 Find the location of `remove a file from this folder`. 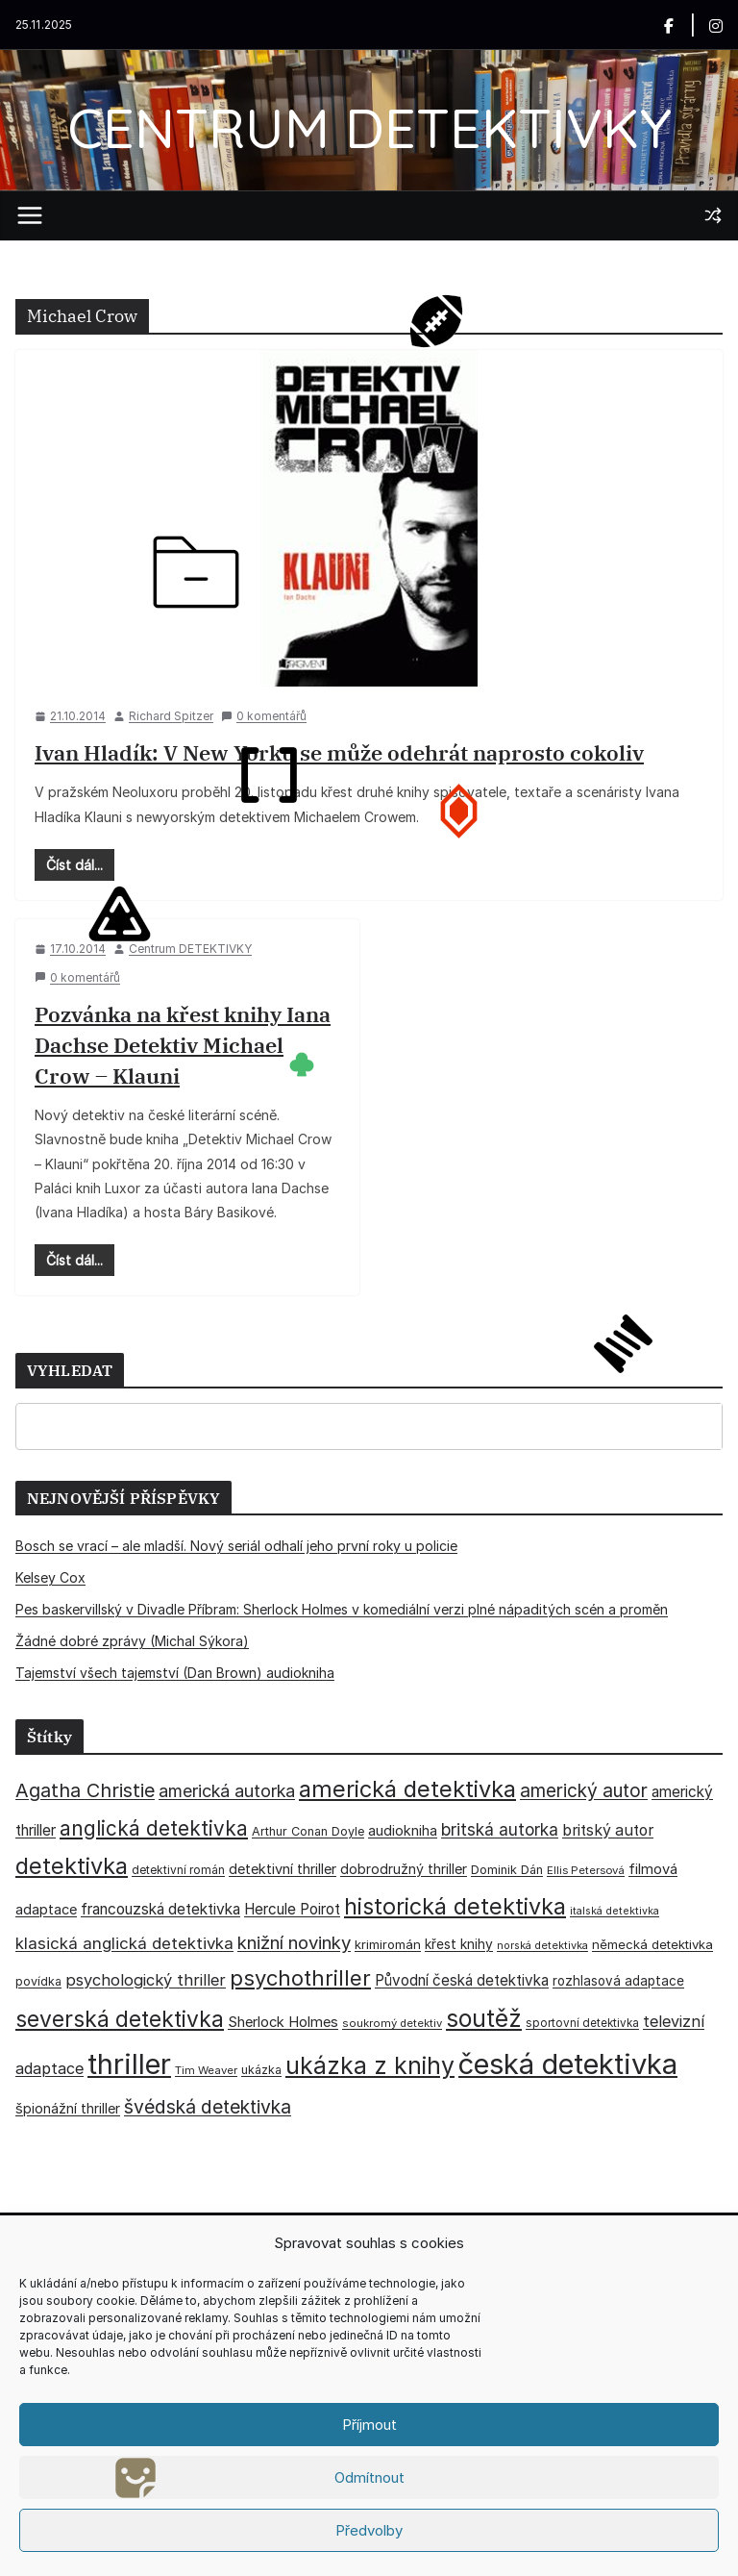

remove a file from this folder is located at coordinates (196, 572).